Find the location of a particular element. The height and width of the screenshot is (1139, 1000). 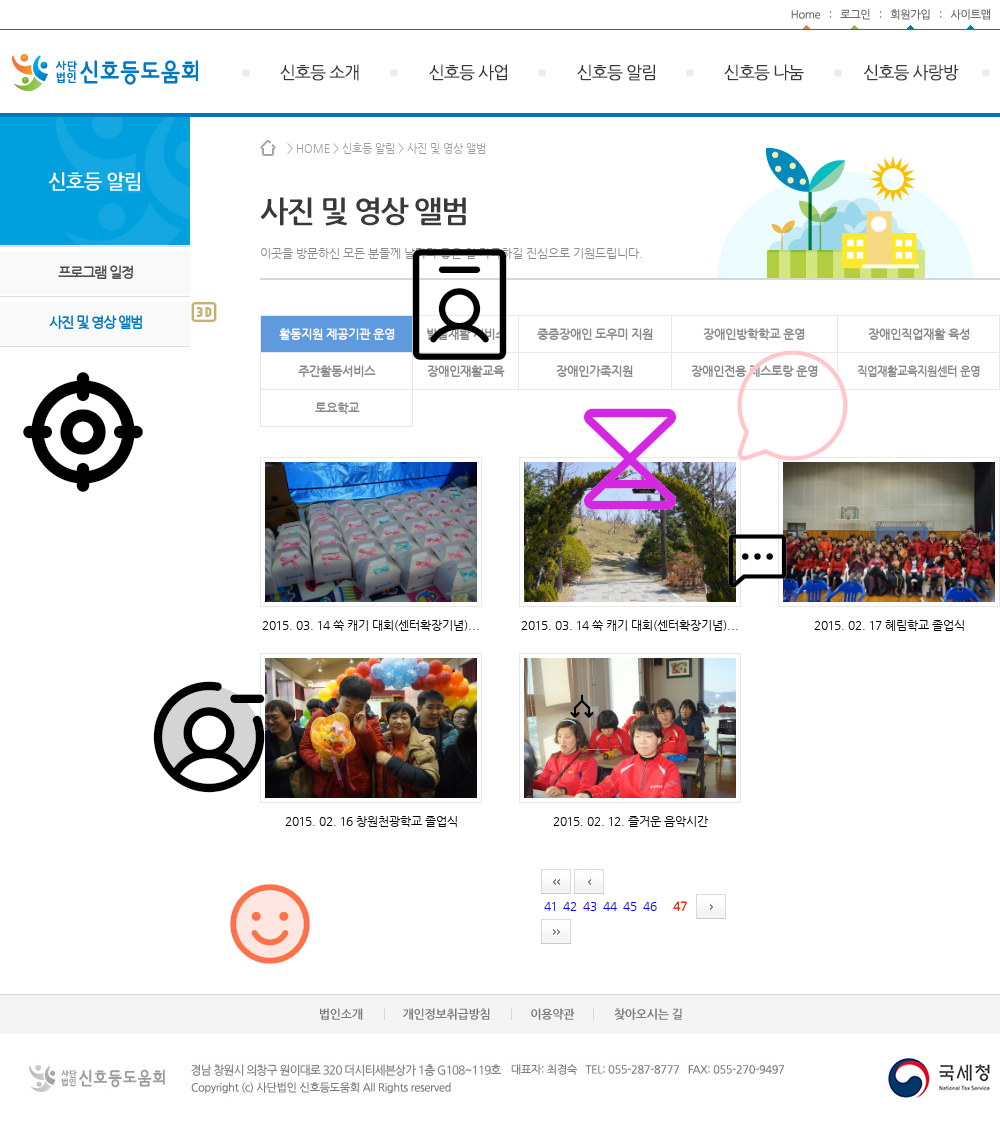

open chat or messaging is located at coordinates (792, 405).